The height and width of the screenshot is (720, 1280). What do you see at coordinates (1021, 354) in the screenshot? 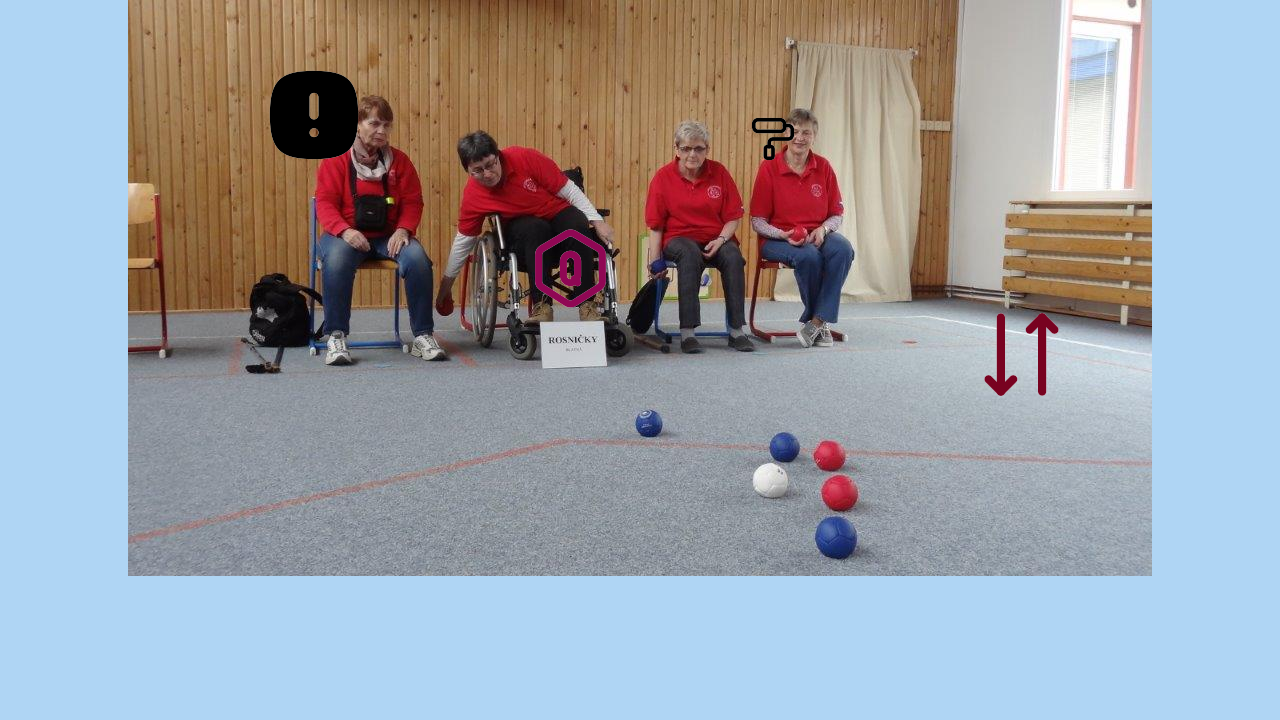
I see `sort items in ascending or descending order` at bounding box center [1021, 354].